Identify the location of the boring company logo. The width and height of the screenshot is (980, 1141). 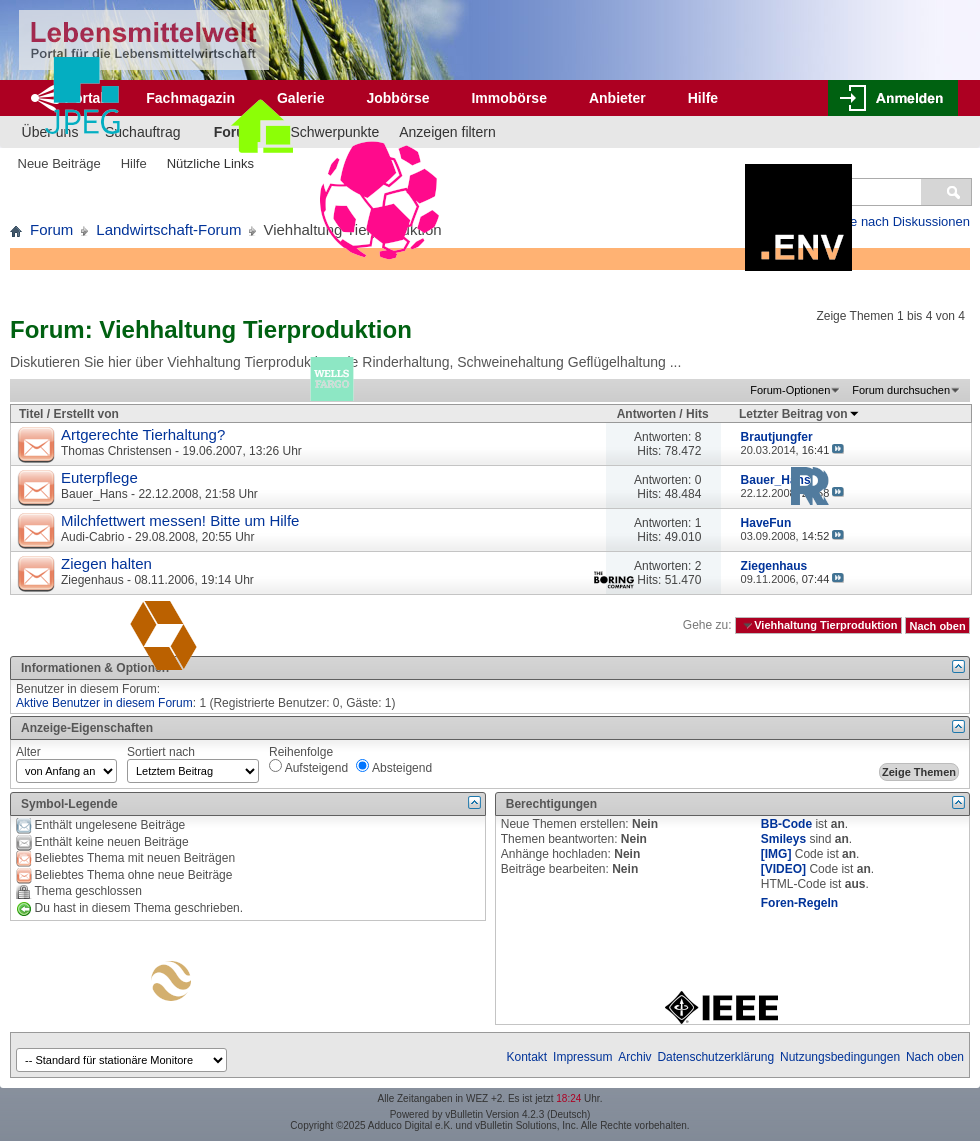
(614, 580).